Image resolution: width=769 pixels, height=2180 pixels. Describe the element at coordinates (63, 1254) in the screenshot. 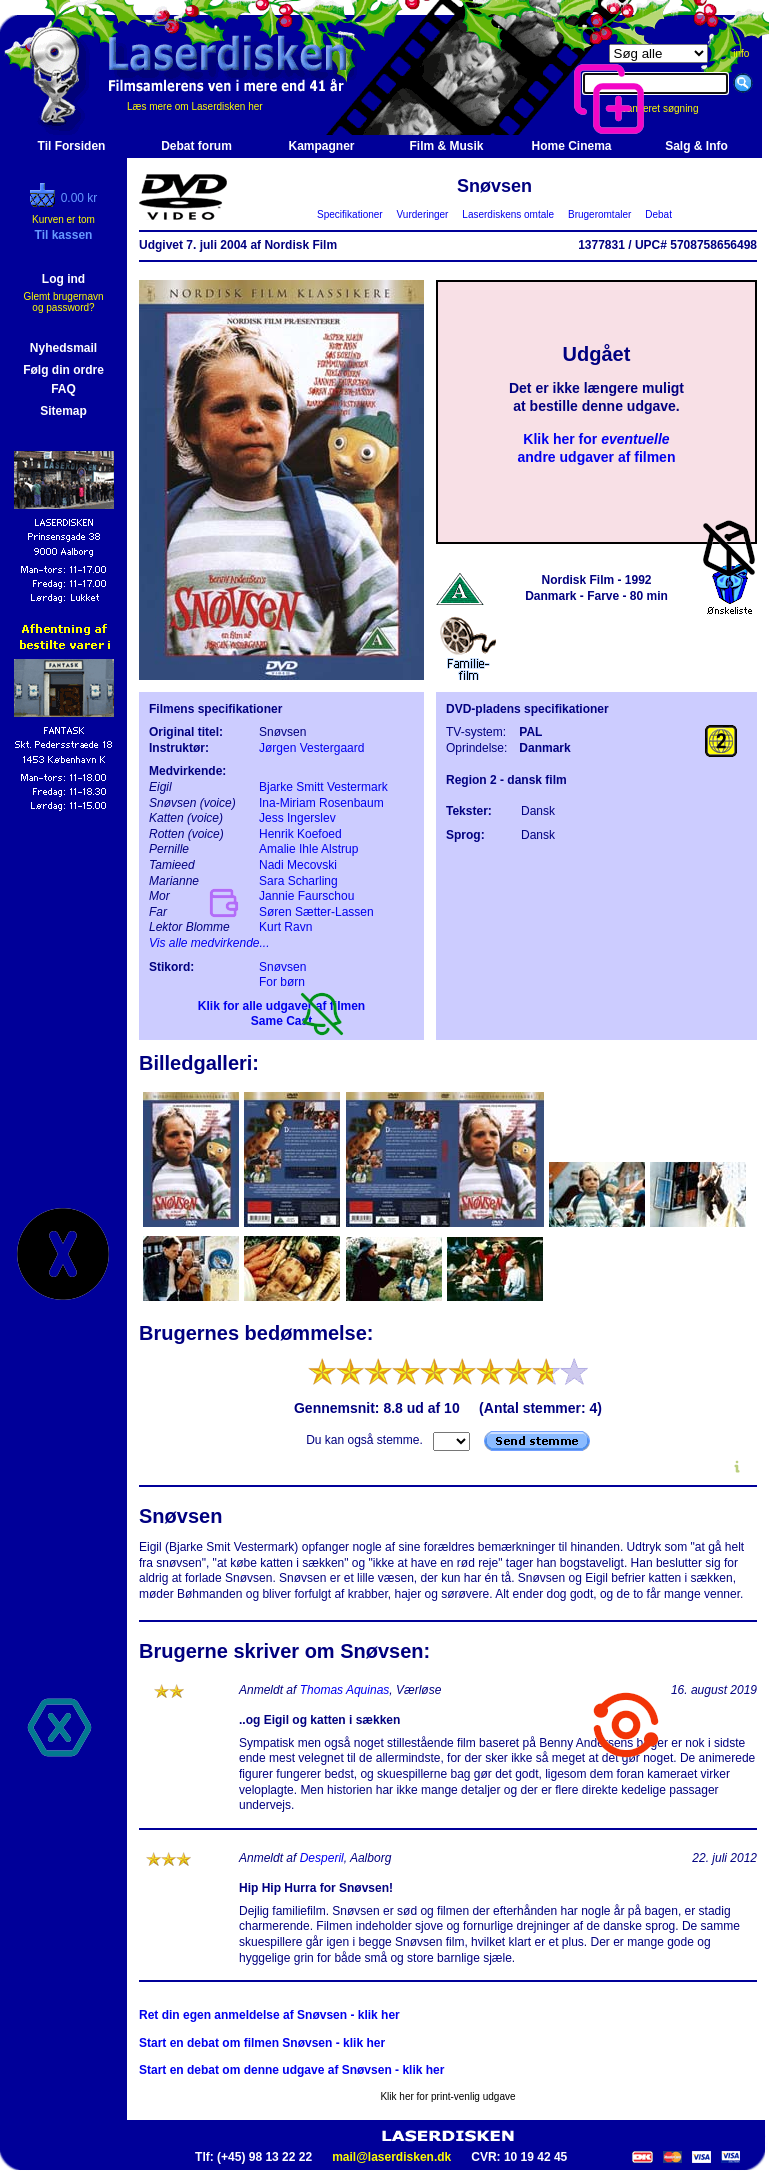

I see `close or dismiss a dialog` at that location.